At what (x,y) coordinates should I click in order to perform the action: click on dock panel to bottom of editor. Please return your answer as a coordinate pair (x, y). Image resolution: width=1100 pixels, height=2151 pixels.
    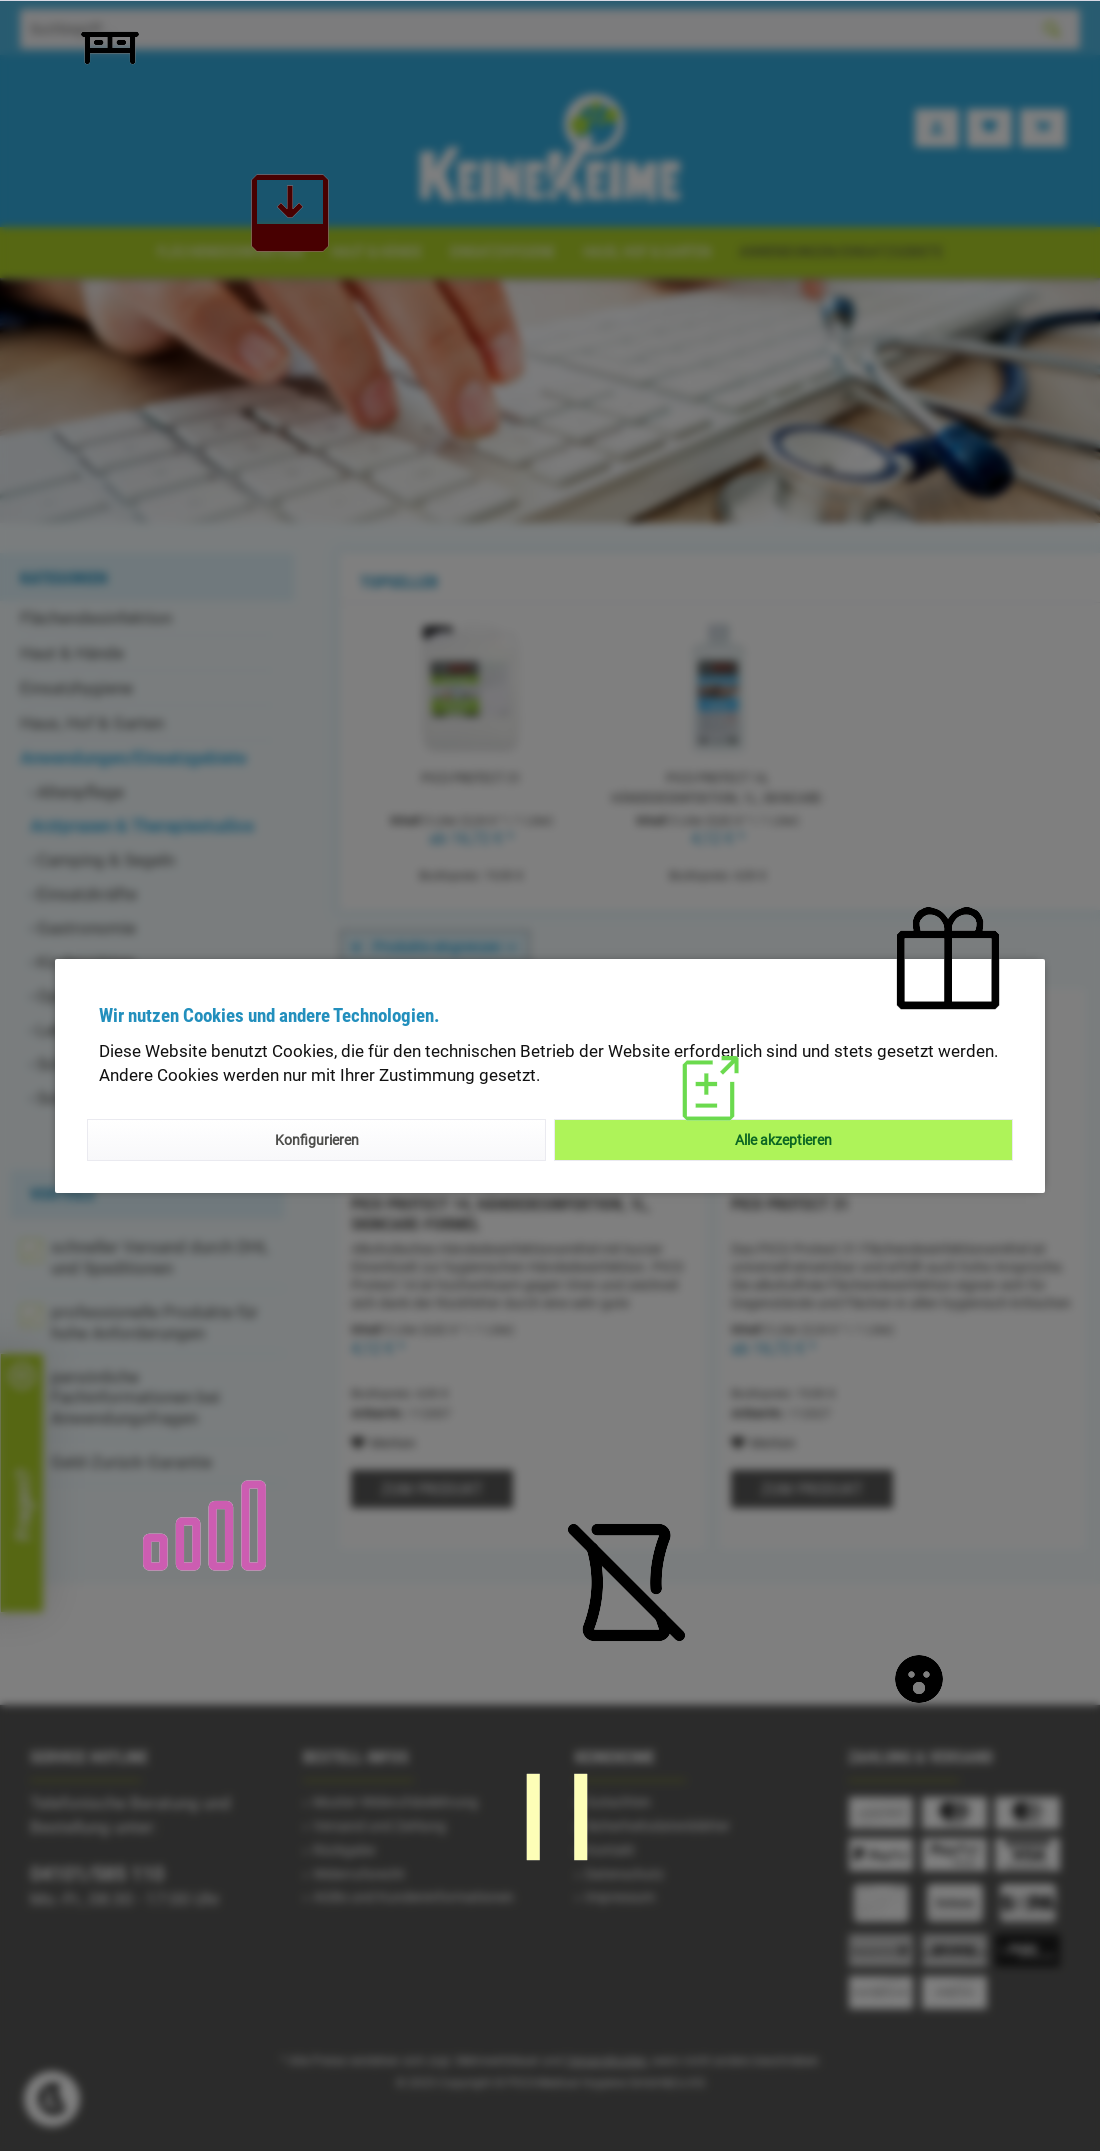
    Looking at the image, I should click on (290, 213).